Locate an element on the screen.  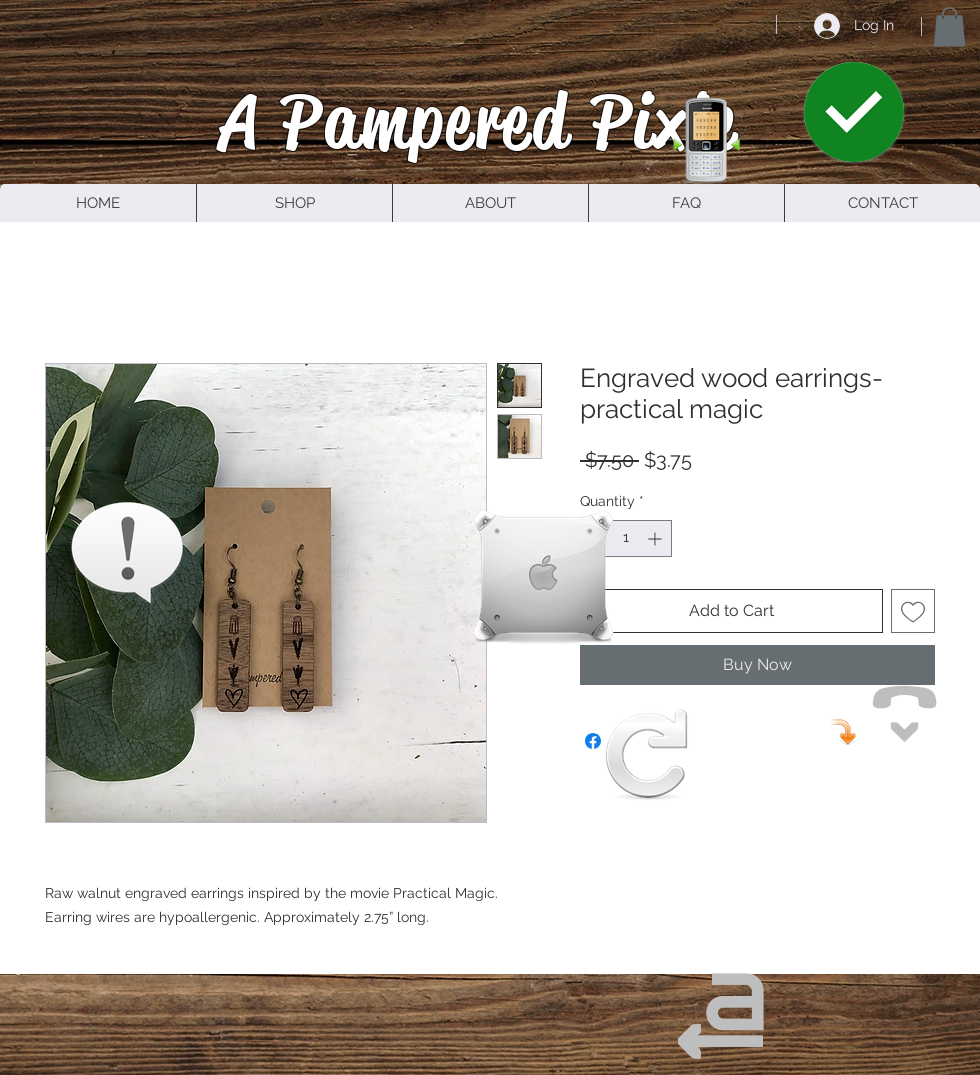
confirm or approve an action is located at coordinates (854, 112).